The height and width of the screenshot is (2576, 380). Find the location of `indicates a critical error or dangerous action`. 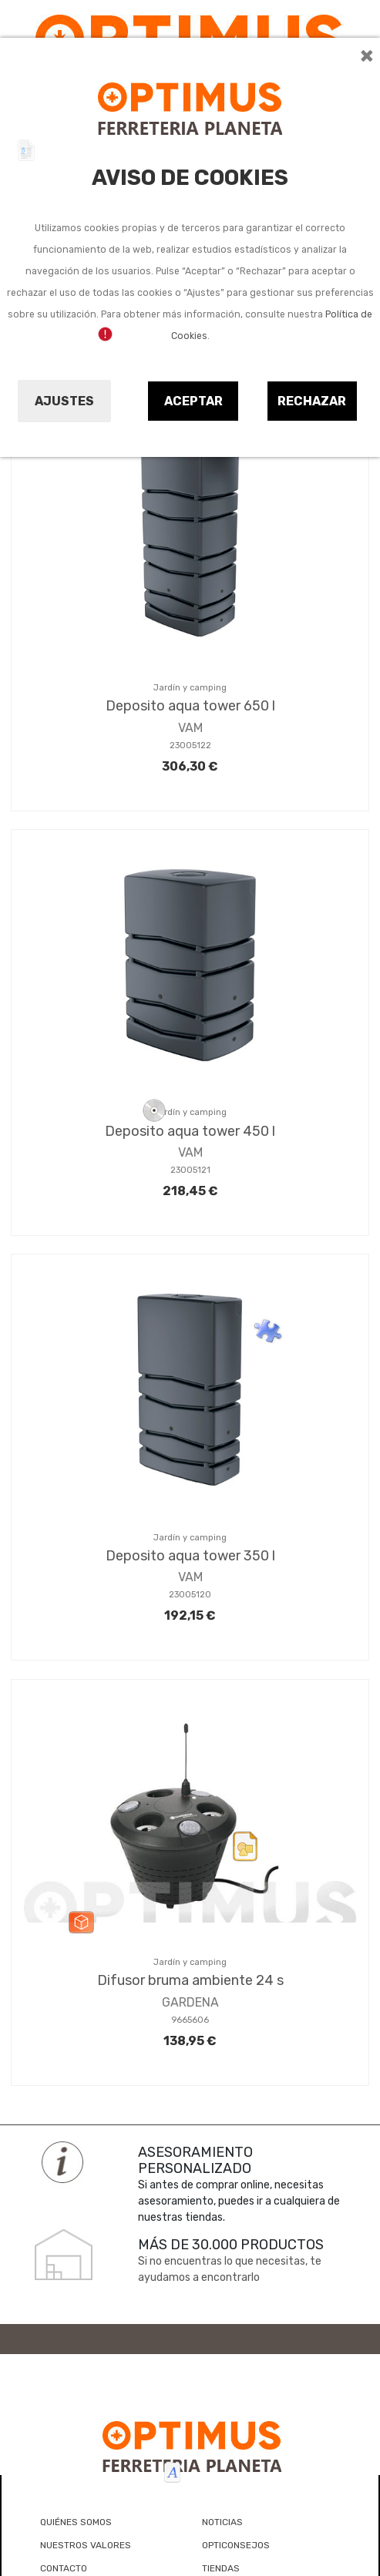

indicates a critical error or dangerous action is located at coordinates (105, 334).